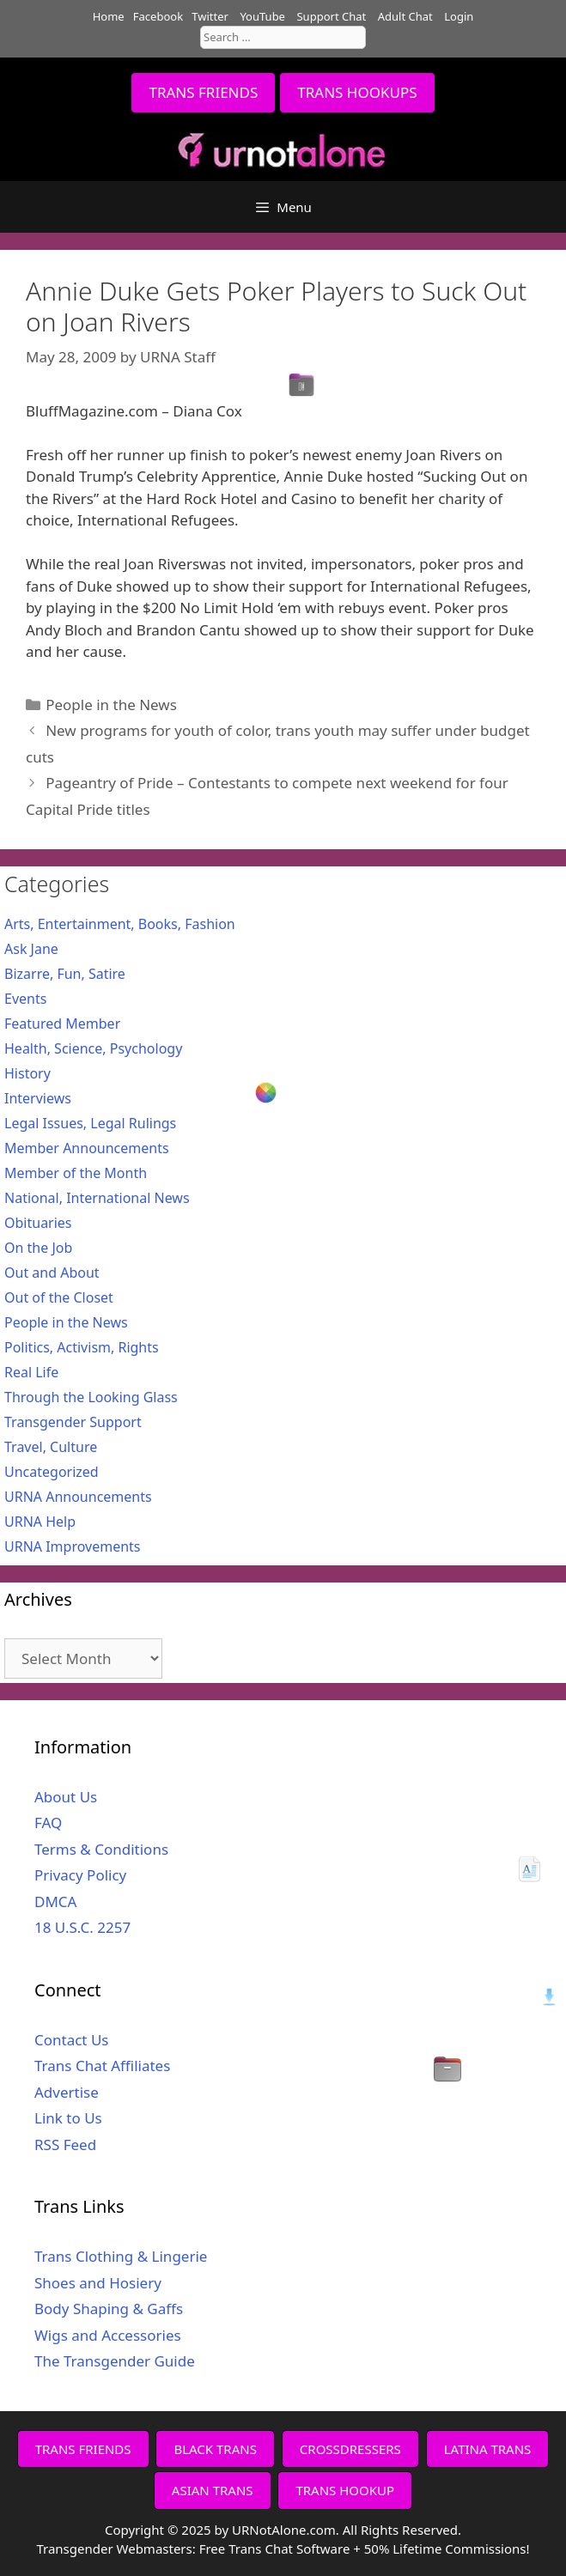  Describe the element at coordinates (301, 385) in the screenshot. I see `access your templates folder` at that location.